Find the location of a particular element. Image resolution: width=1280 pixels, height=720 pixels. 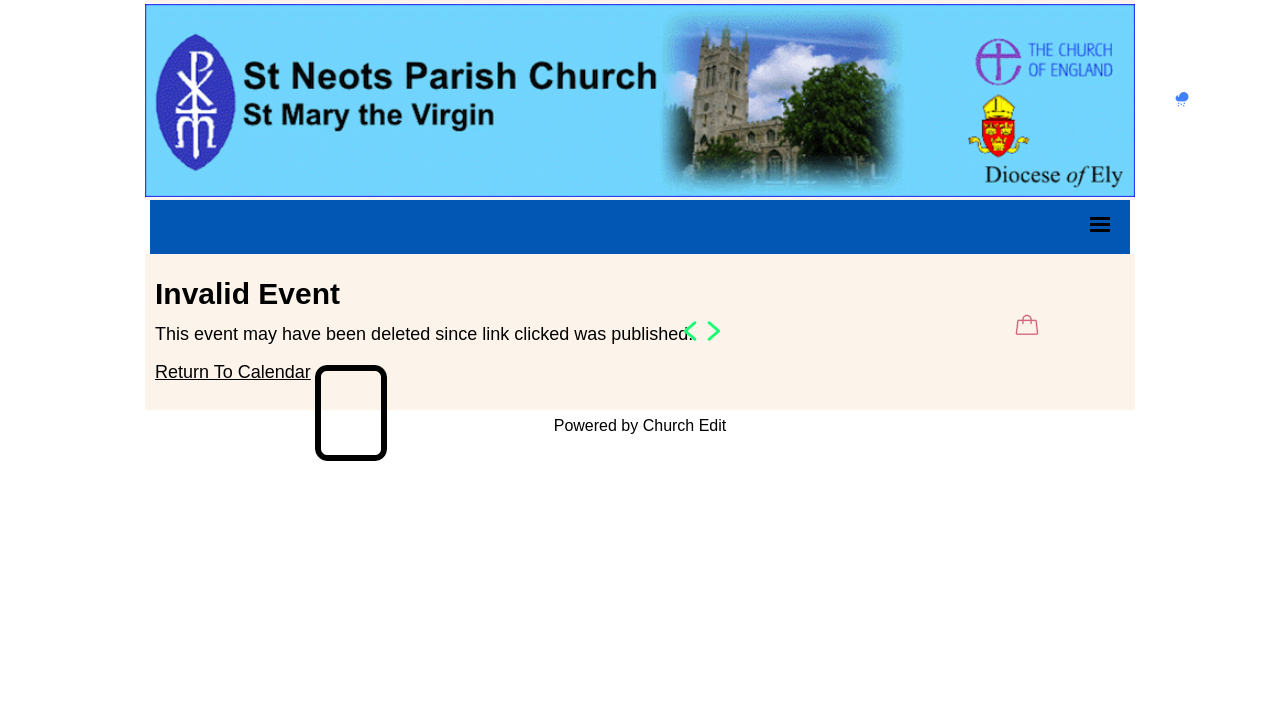

view or edit source code is located at coordinates (702, 331).